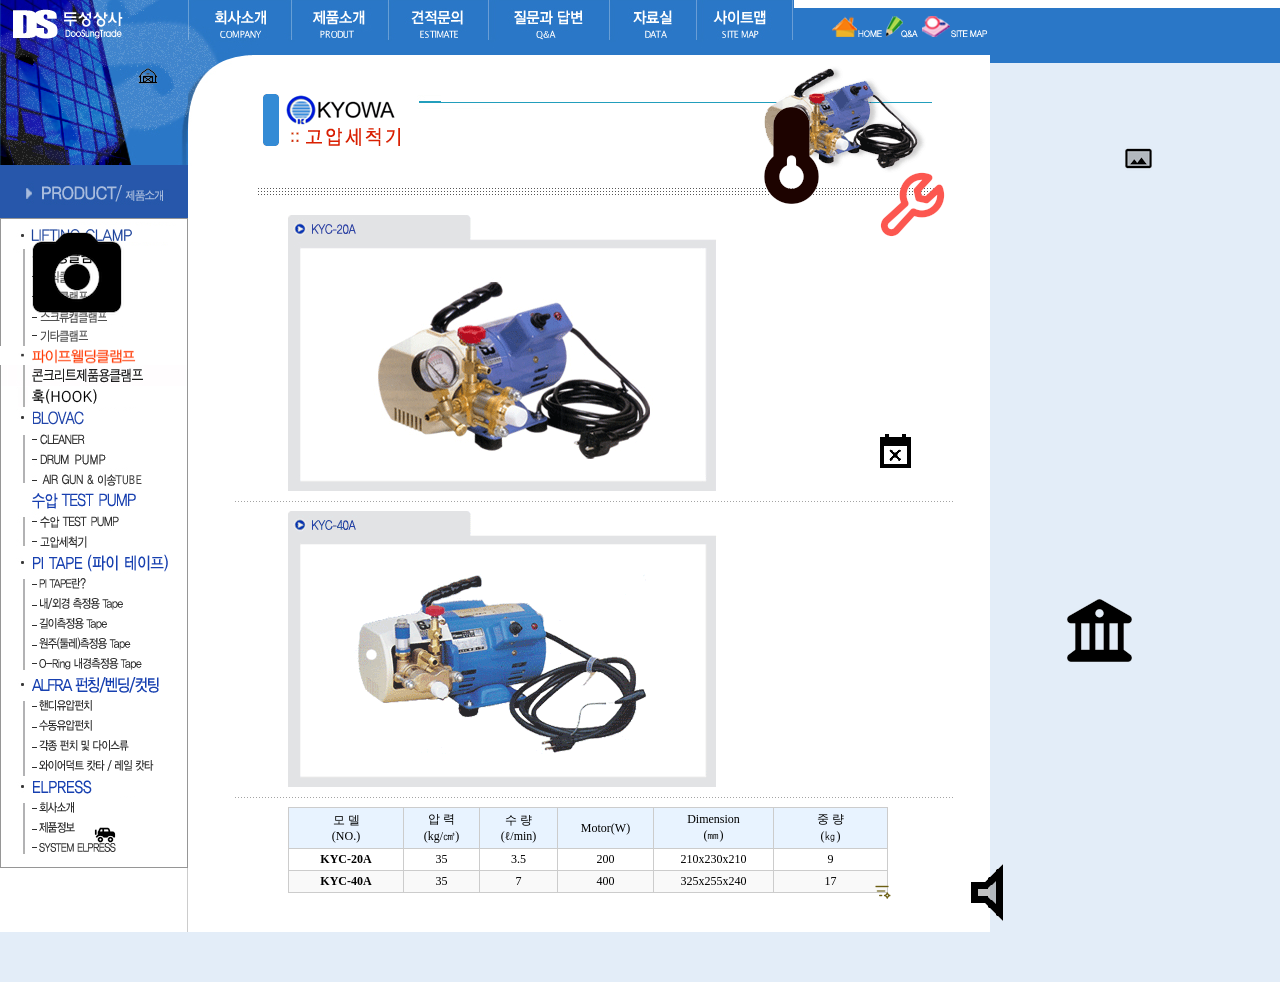 The image size is (1280, 982). I want to click on select SUV as vehicle type, so click(105, 835).